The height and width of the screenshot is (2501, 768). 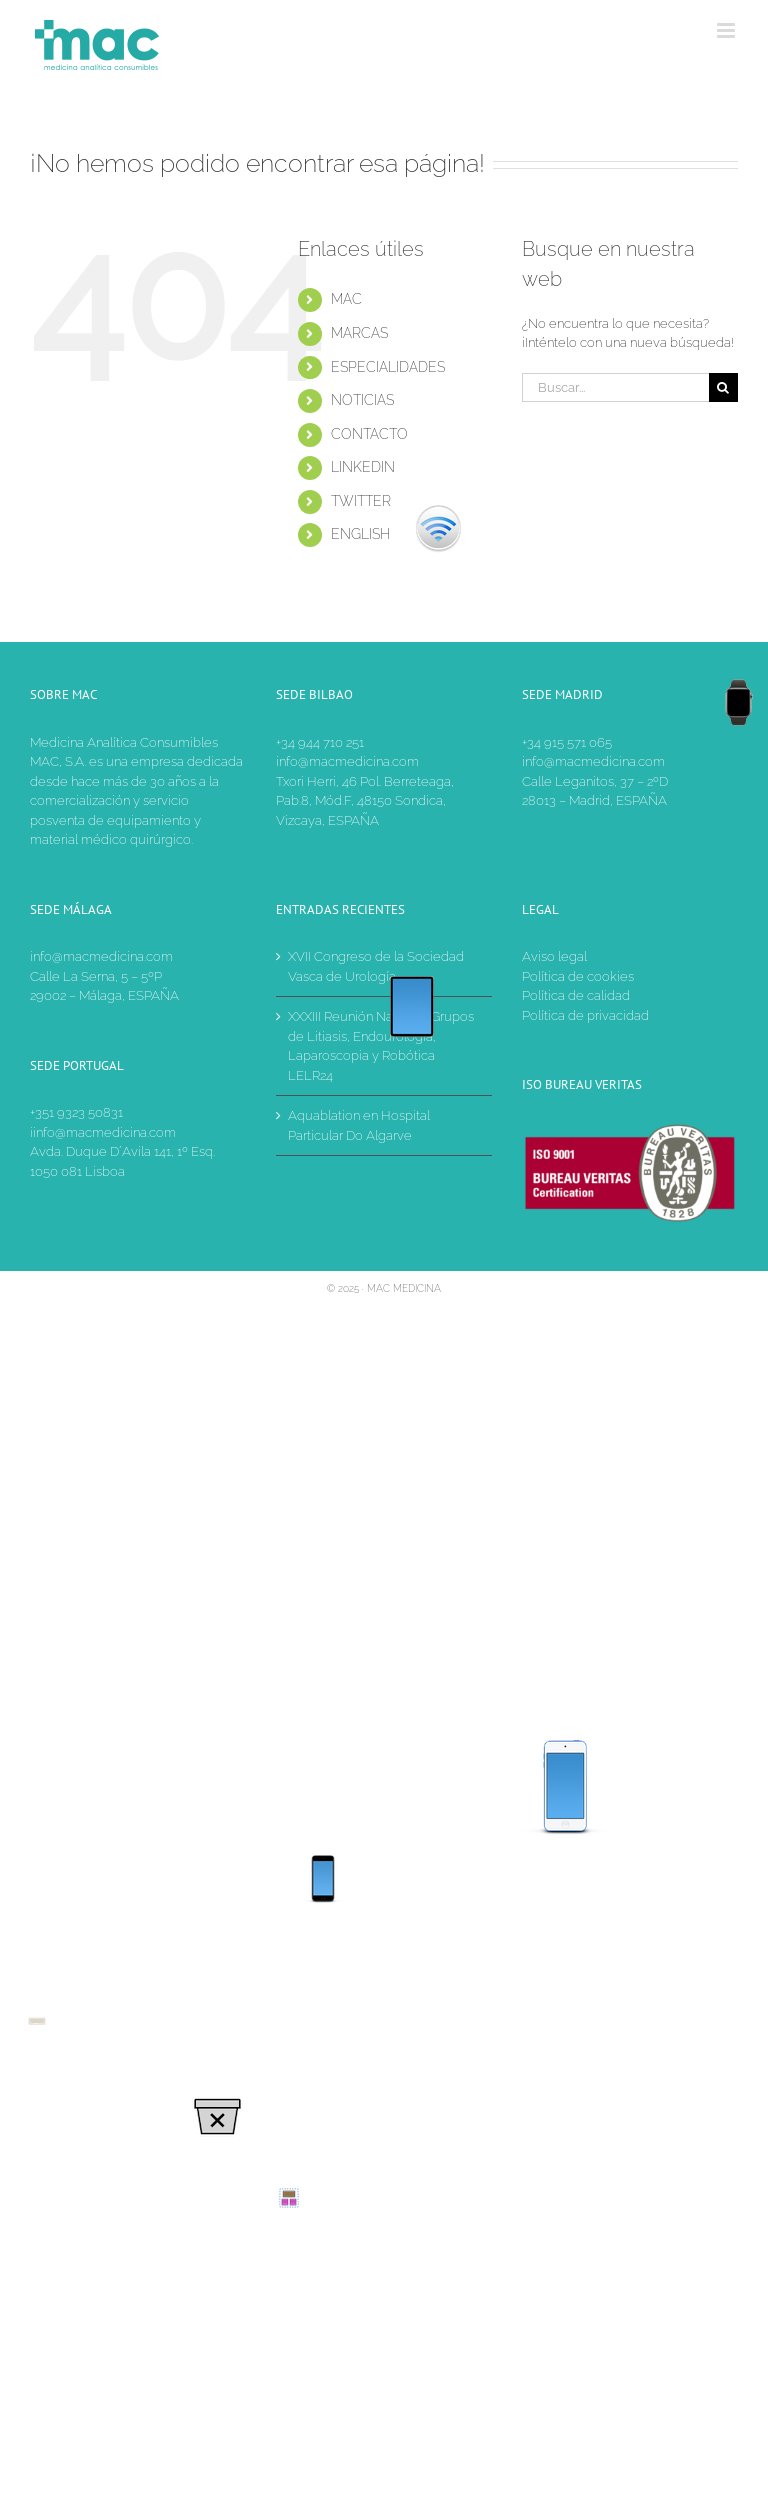 What do you see at coordinates (412, 1007) in the screenshot?
I see `iPad Air M2 device icon` at bounding box center [412, 1007].